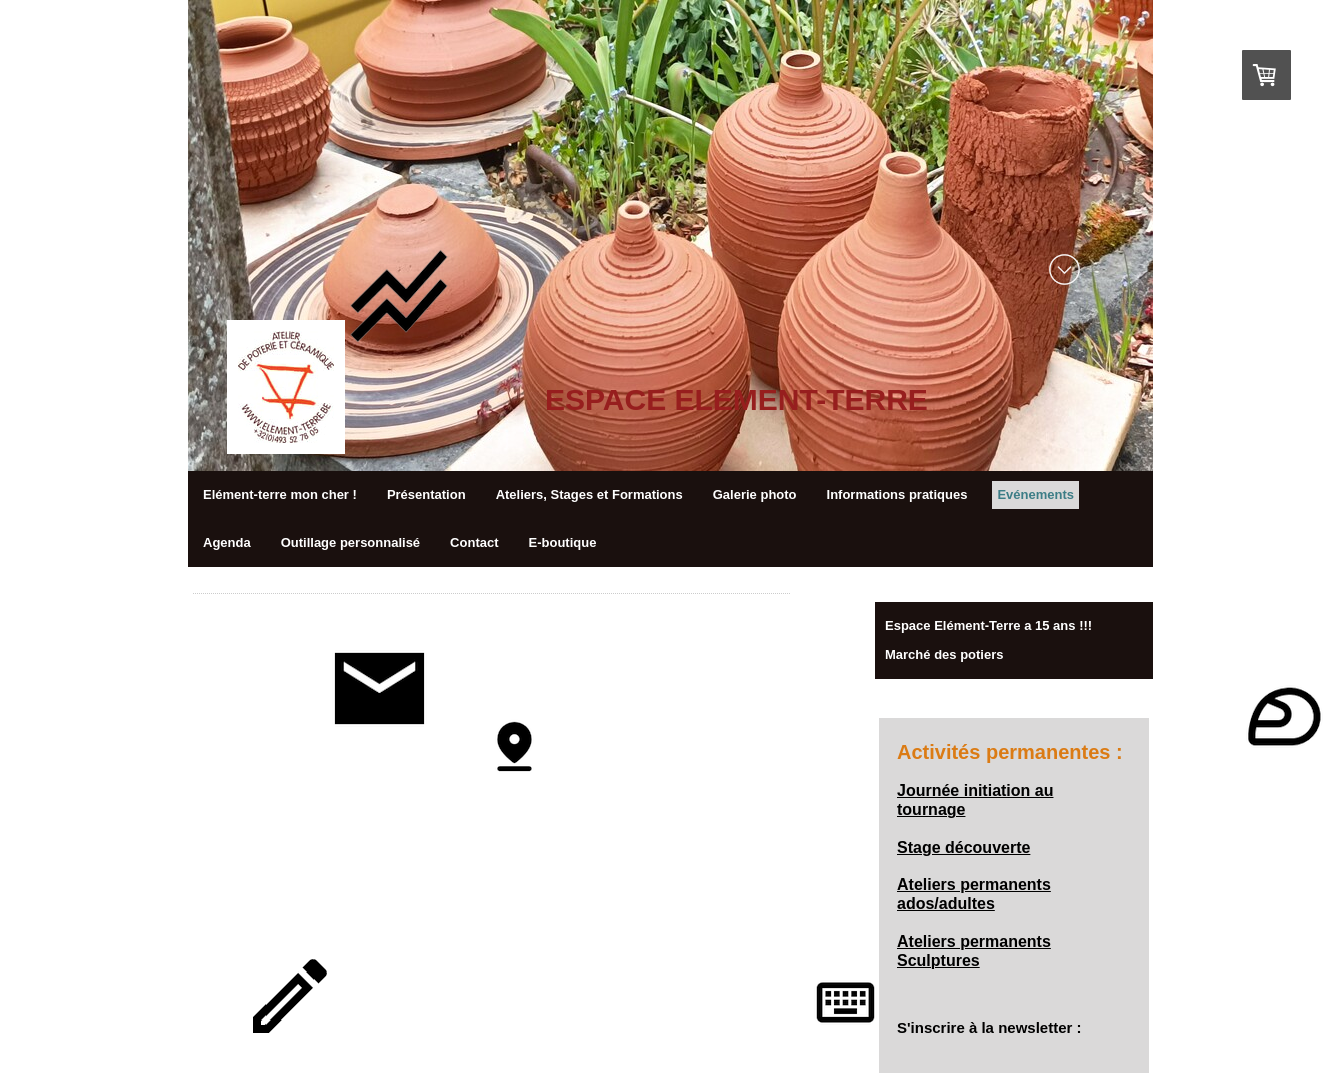 The image size is (1341, 1077). Describe the element at coordinates (290, 996) in the screenshot. I see `create or compose new content` at that location.